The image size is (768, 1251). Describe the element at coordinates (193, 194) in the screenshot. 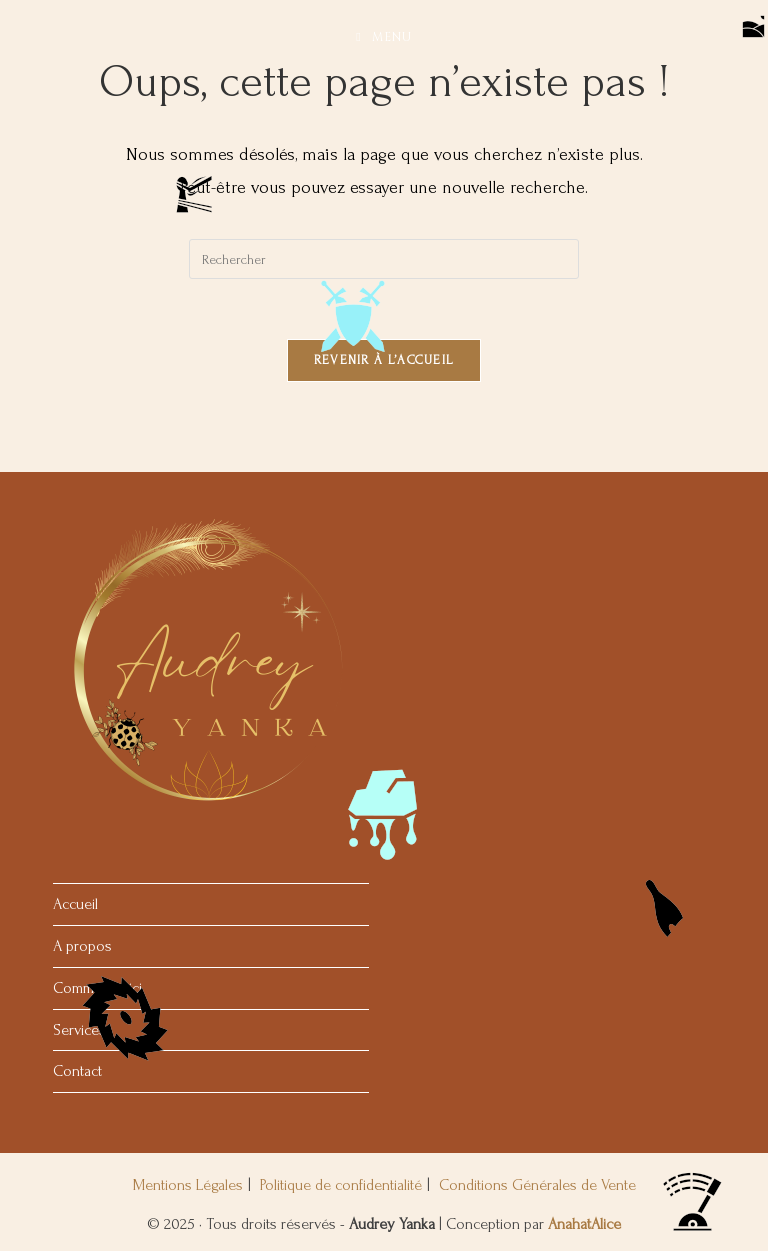

I see `lock picking skill or ability in a game` at that location.